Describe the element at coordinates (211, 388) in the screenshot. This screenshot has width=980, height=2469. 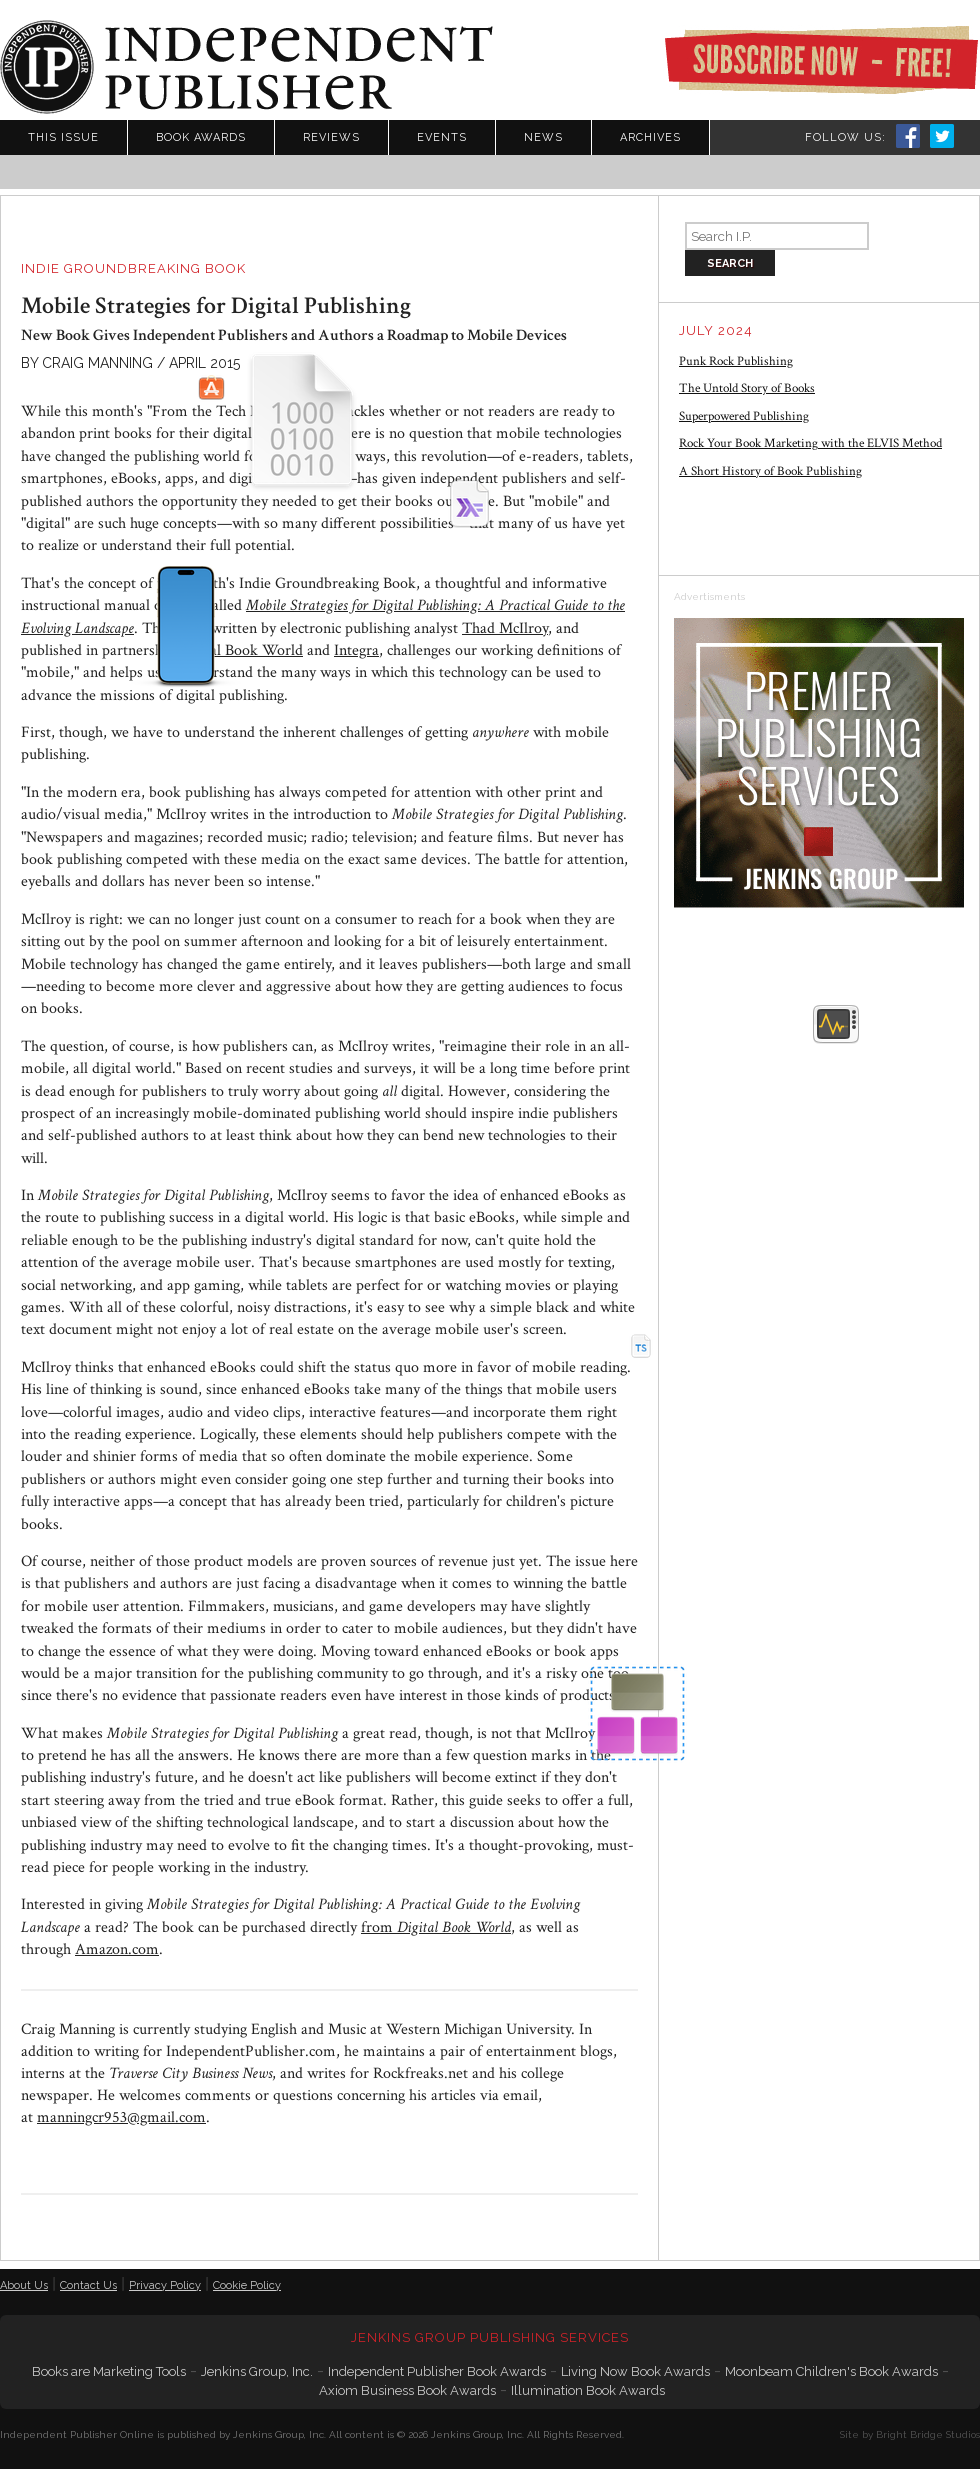
I see `open ubuntu software center` at that location.